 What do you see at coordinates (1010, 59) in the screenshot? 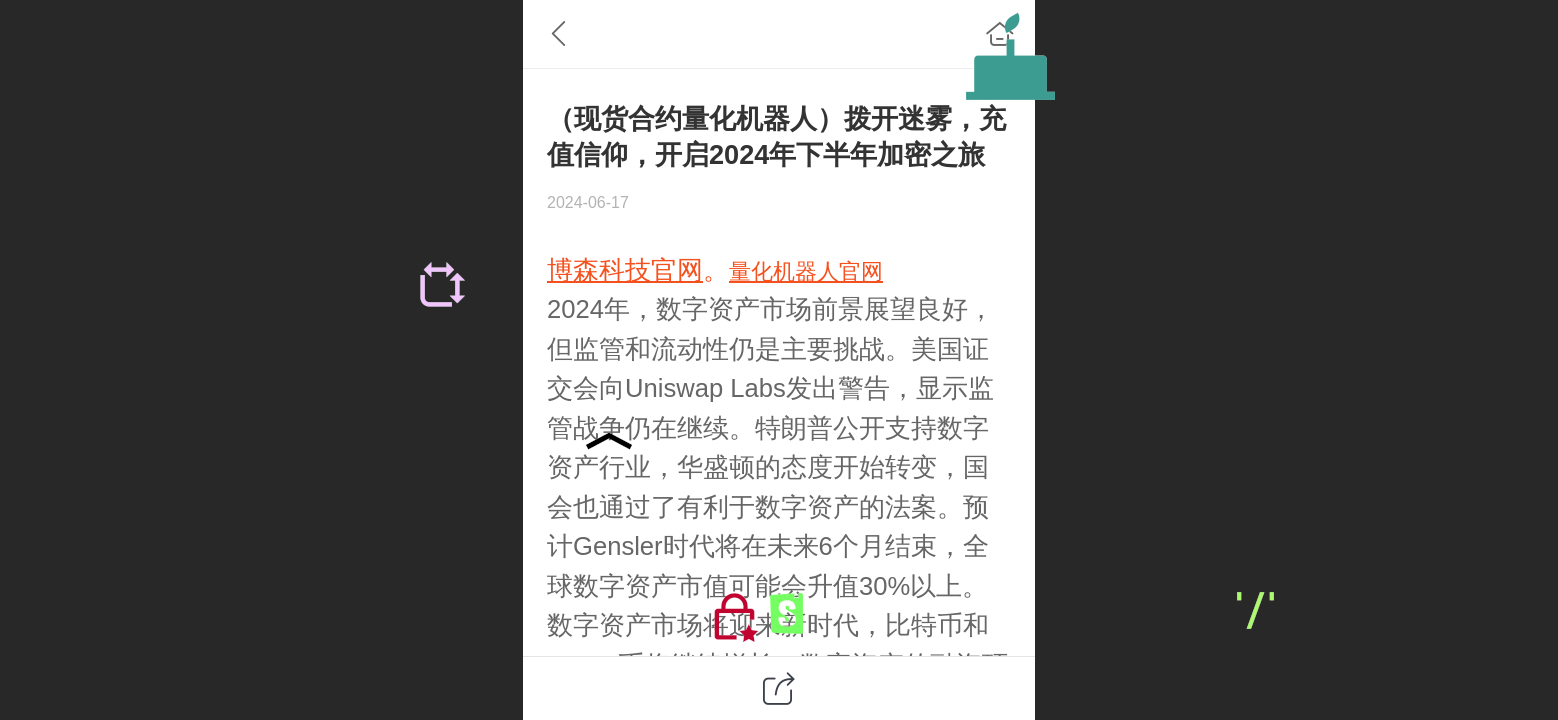
I see `view birthday or celebration reminders` at bounding box center [1010, 59].